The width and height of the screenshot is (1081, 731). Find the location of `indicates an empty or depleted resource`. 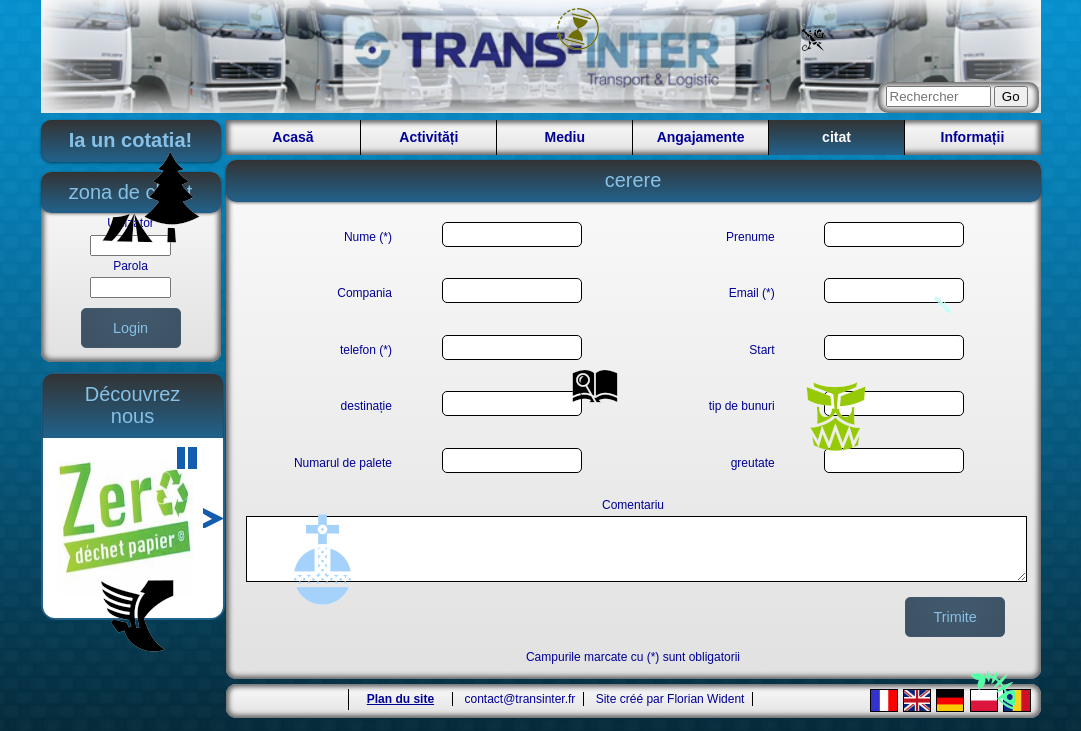

indicates an empty or depleted resource is located at coordinates (993, 689).